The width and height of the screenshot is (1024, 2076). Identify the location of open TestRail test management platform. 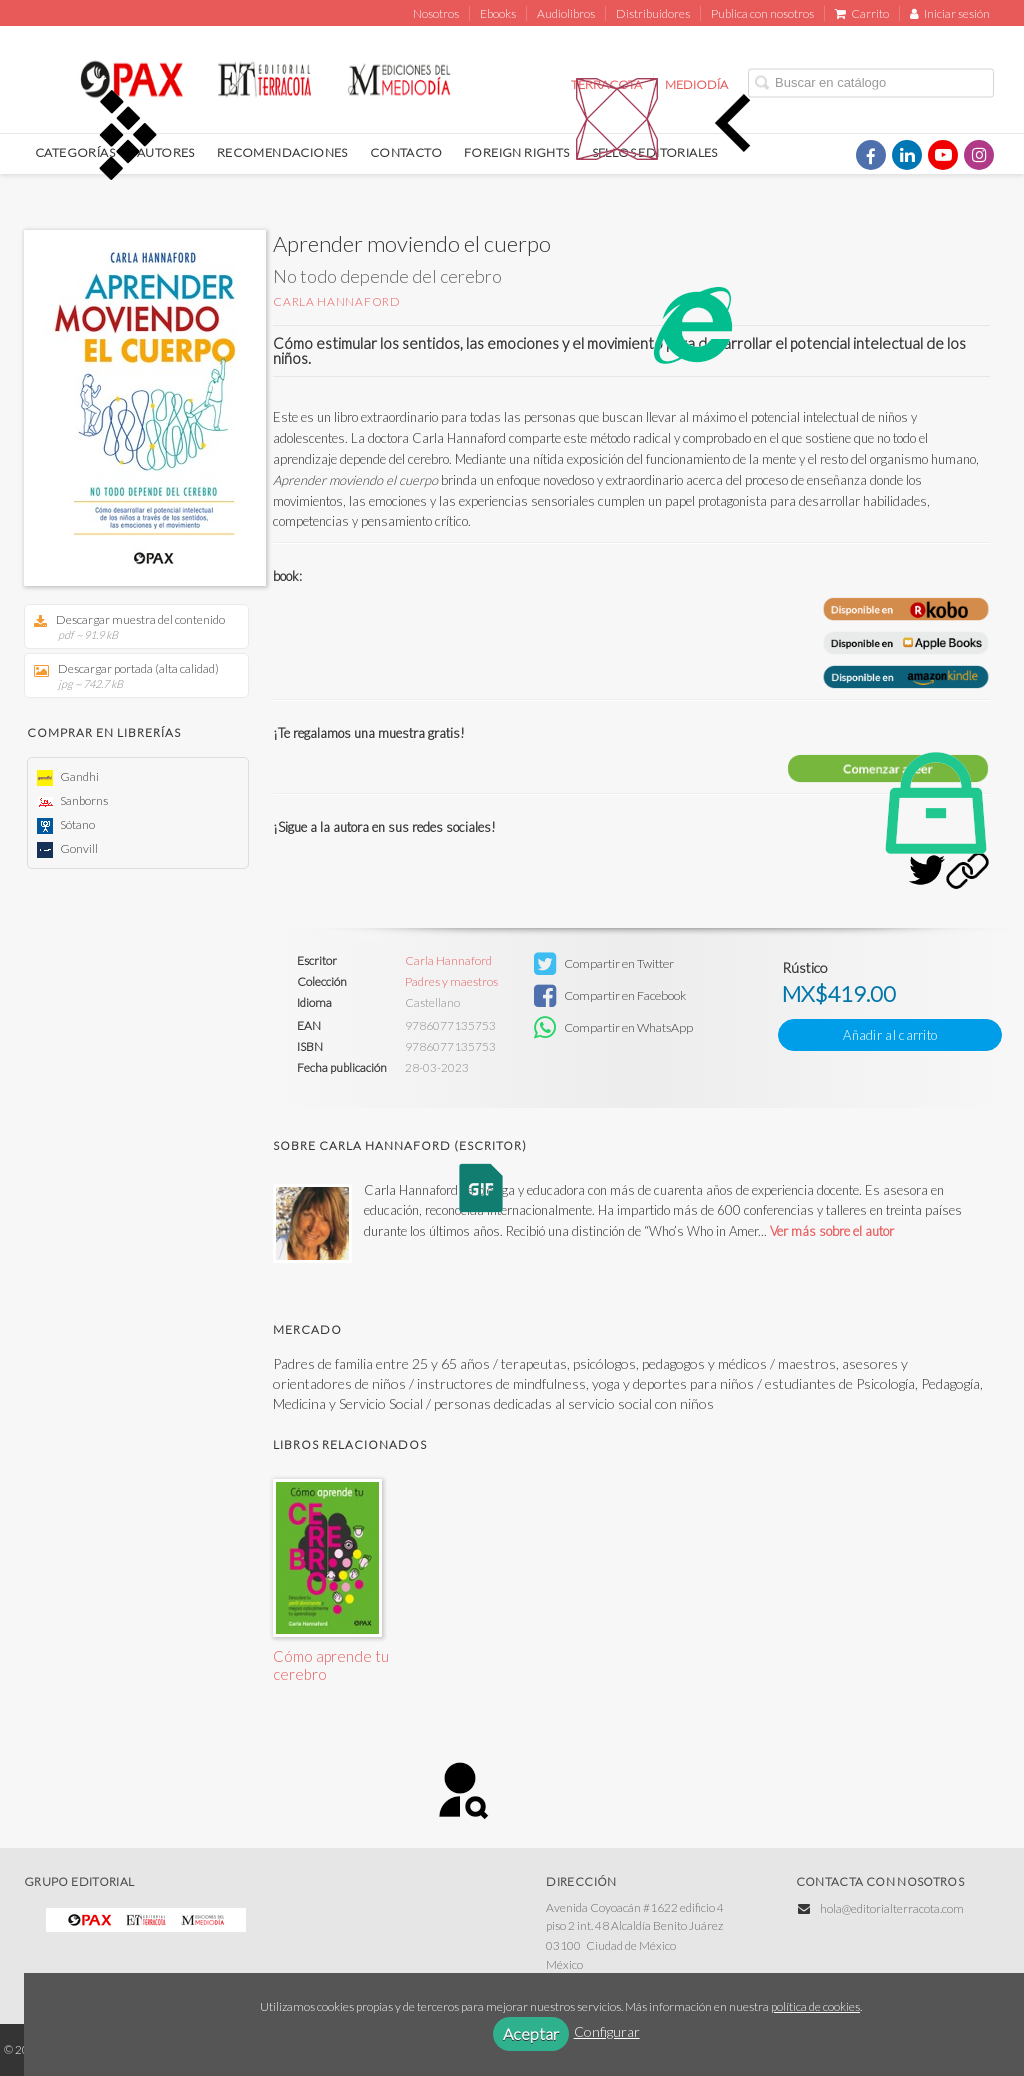
(128, 135).